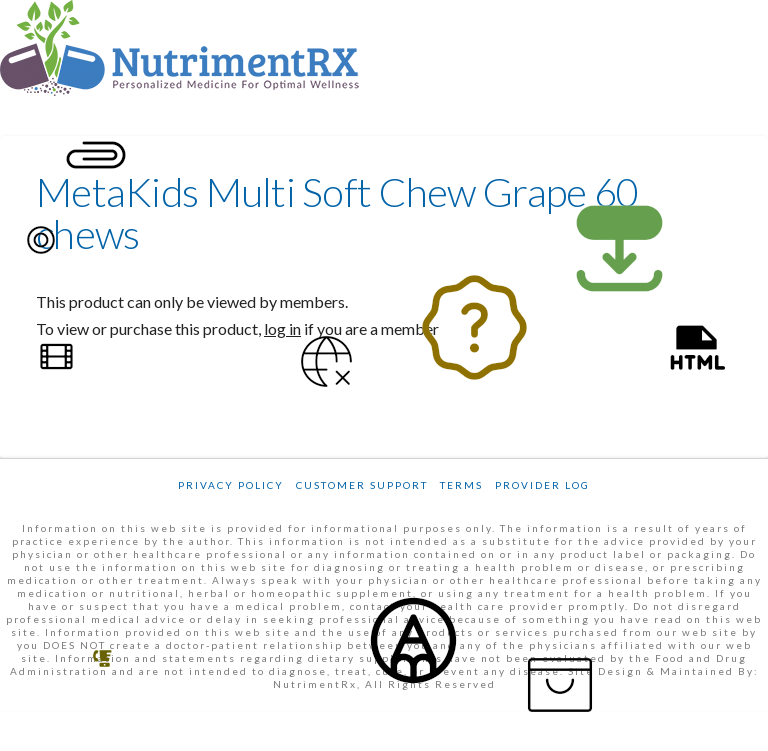 Image resolution: width=768 pixels, height=751 pixels. What do you see at coordinates (41, 240) in the screenshot?
I see `select a single option from a list` at bounding box center [41, 240].